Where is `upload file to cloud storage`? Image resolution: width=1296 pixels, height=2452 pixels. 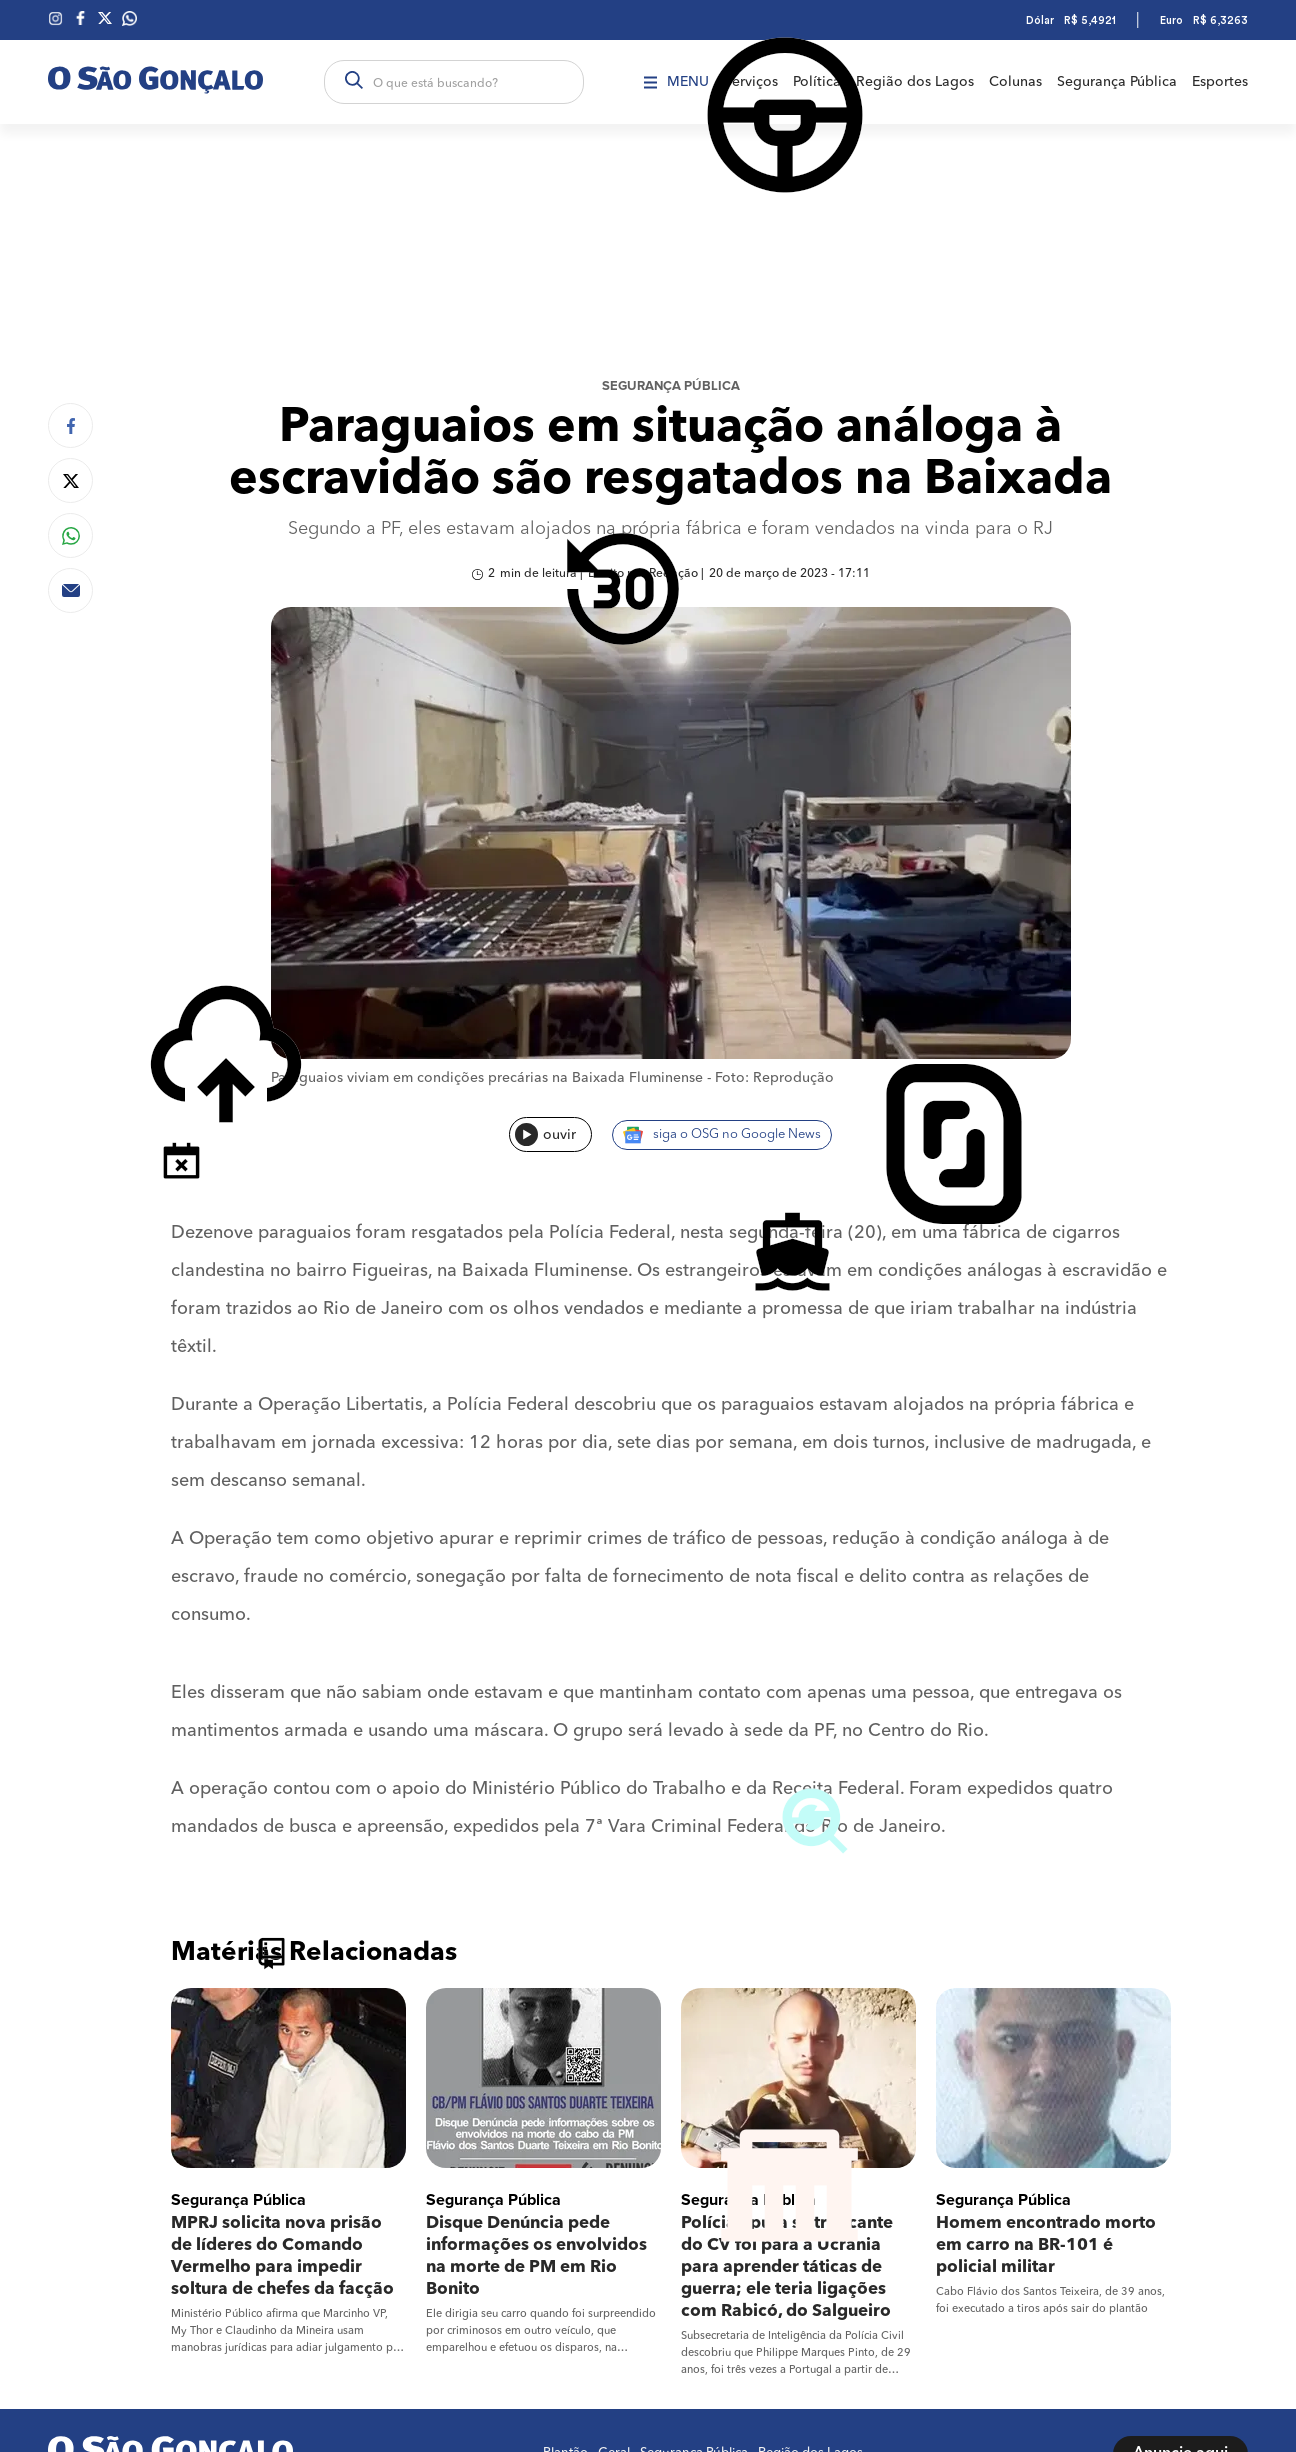
upload file to cloud storage is located at coordinates (226, 1054).